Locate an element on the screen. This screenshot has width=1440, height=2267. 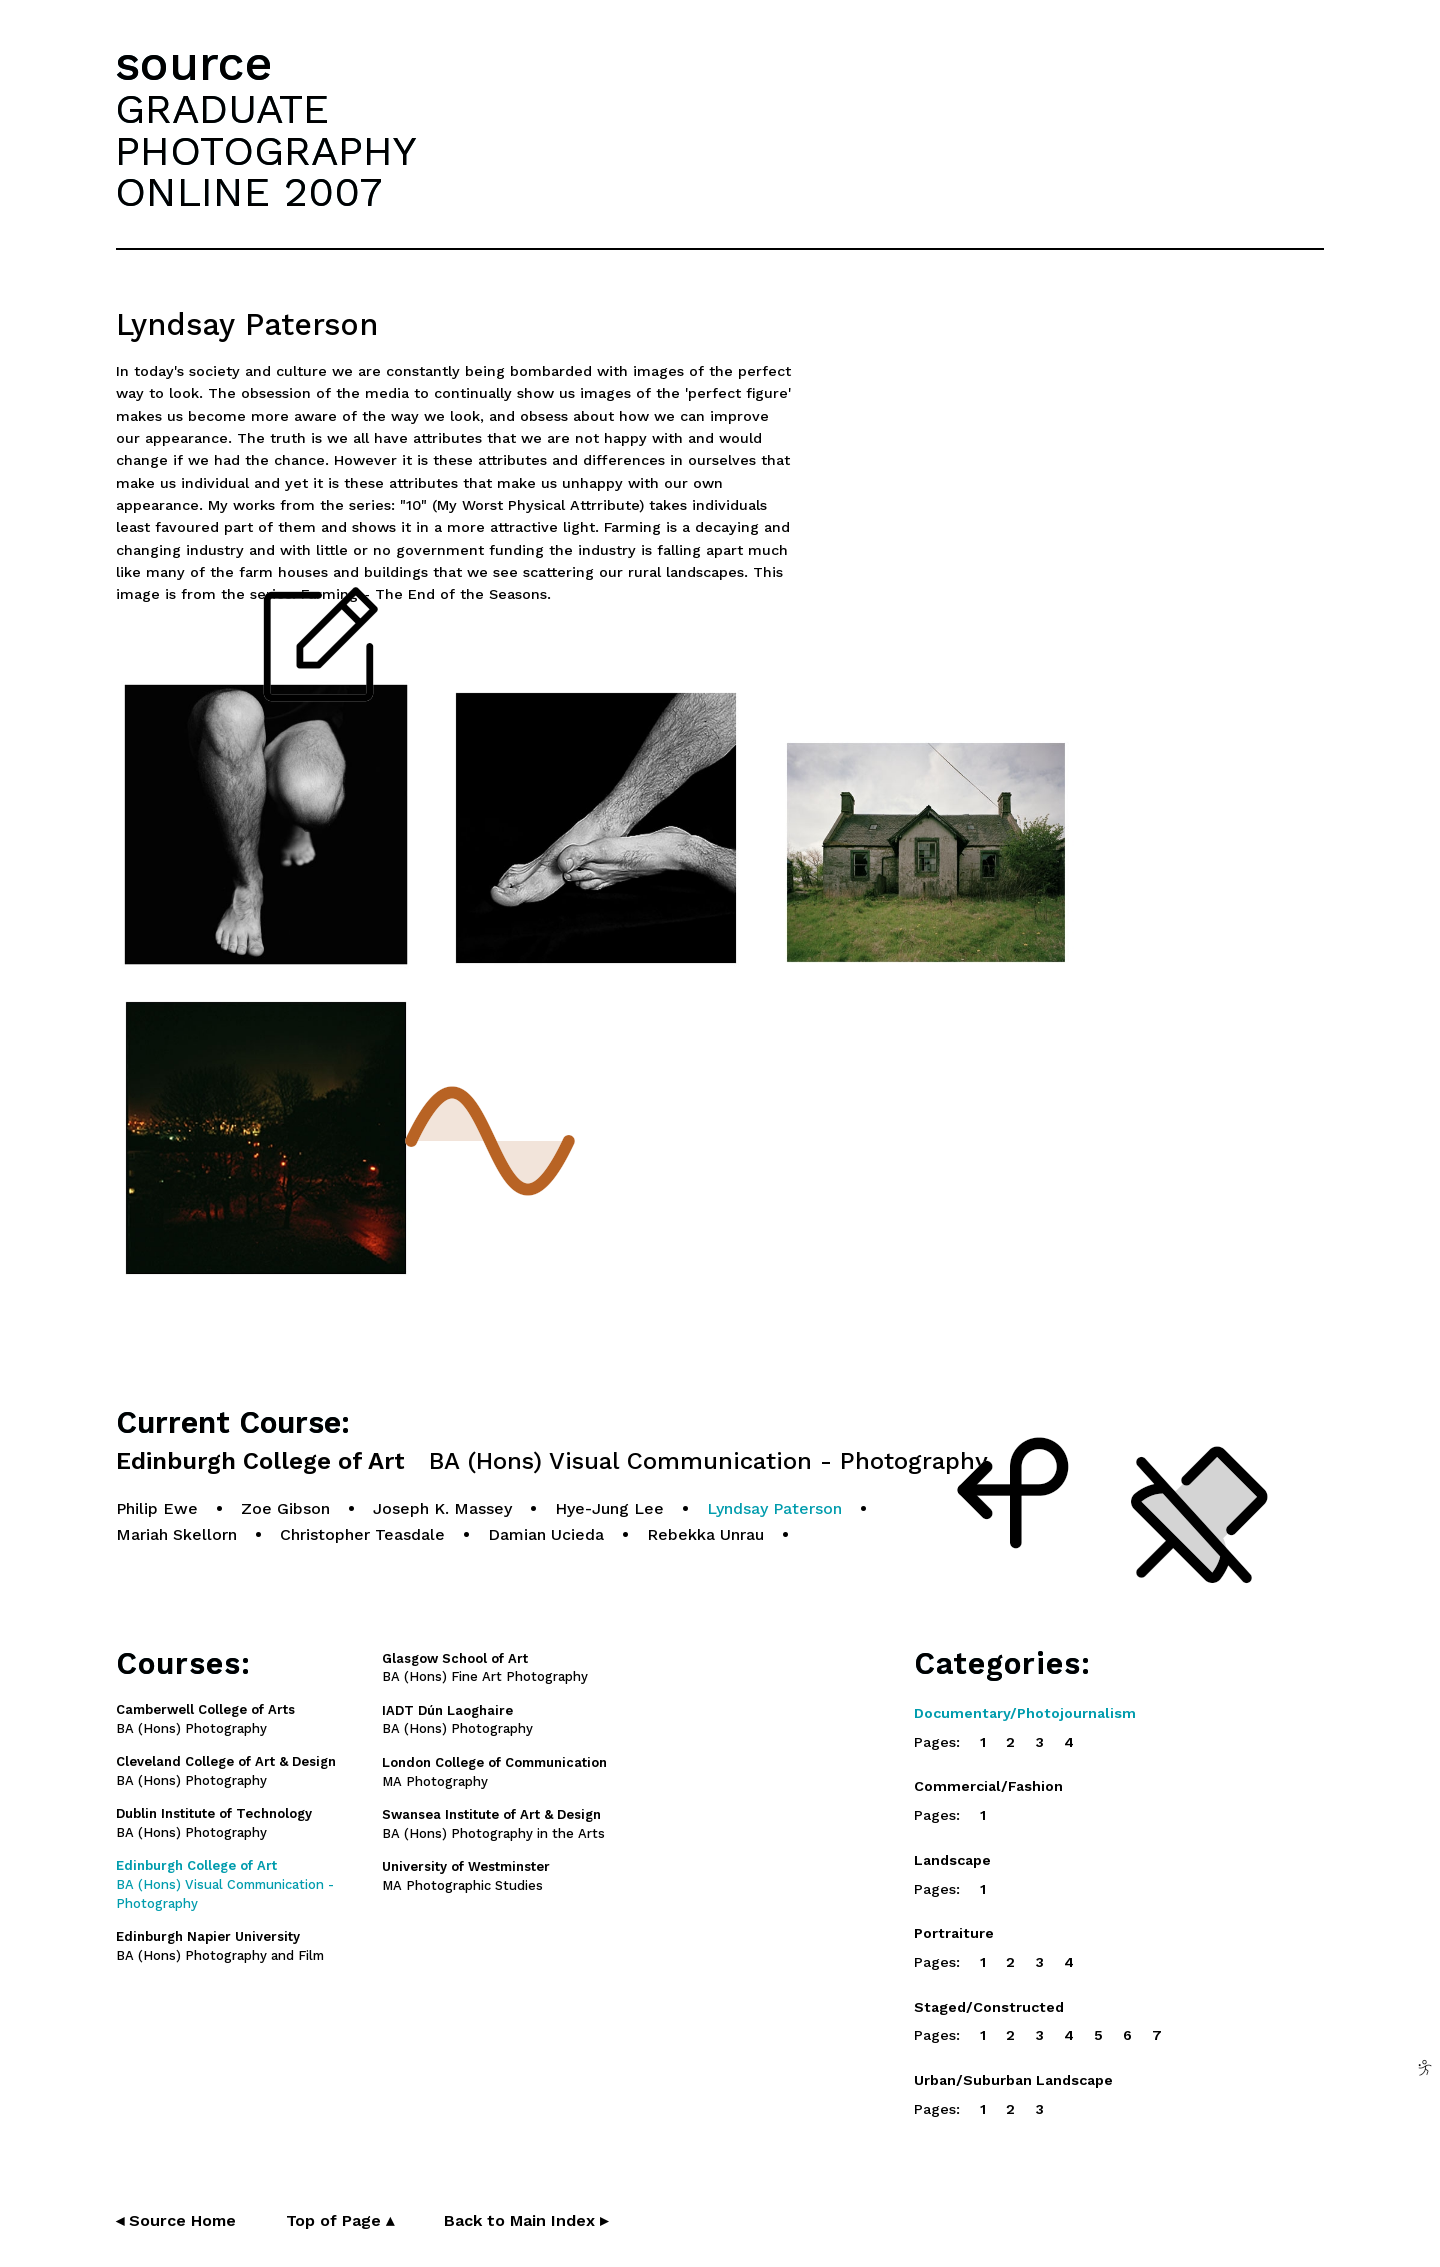
adjust audio or sound wave settings is located at coordinates (490, 1141).